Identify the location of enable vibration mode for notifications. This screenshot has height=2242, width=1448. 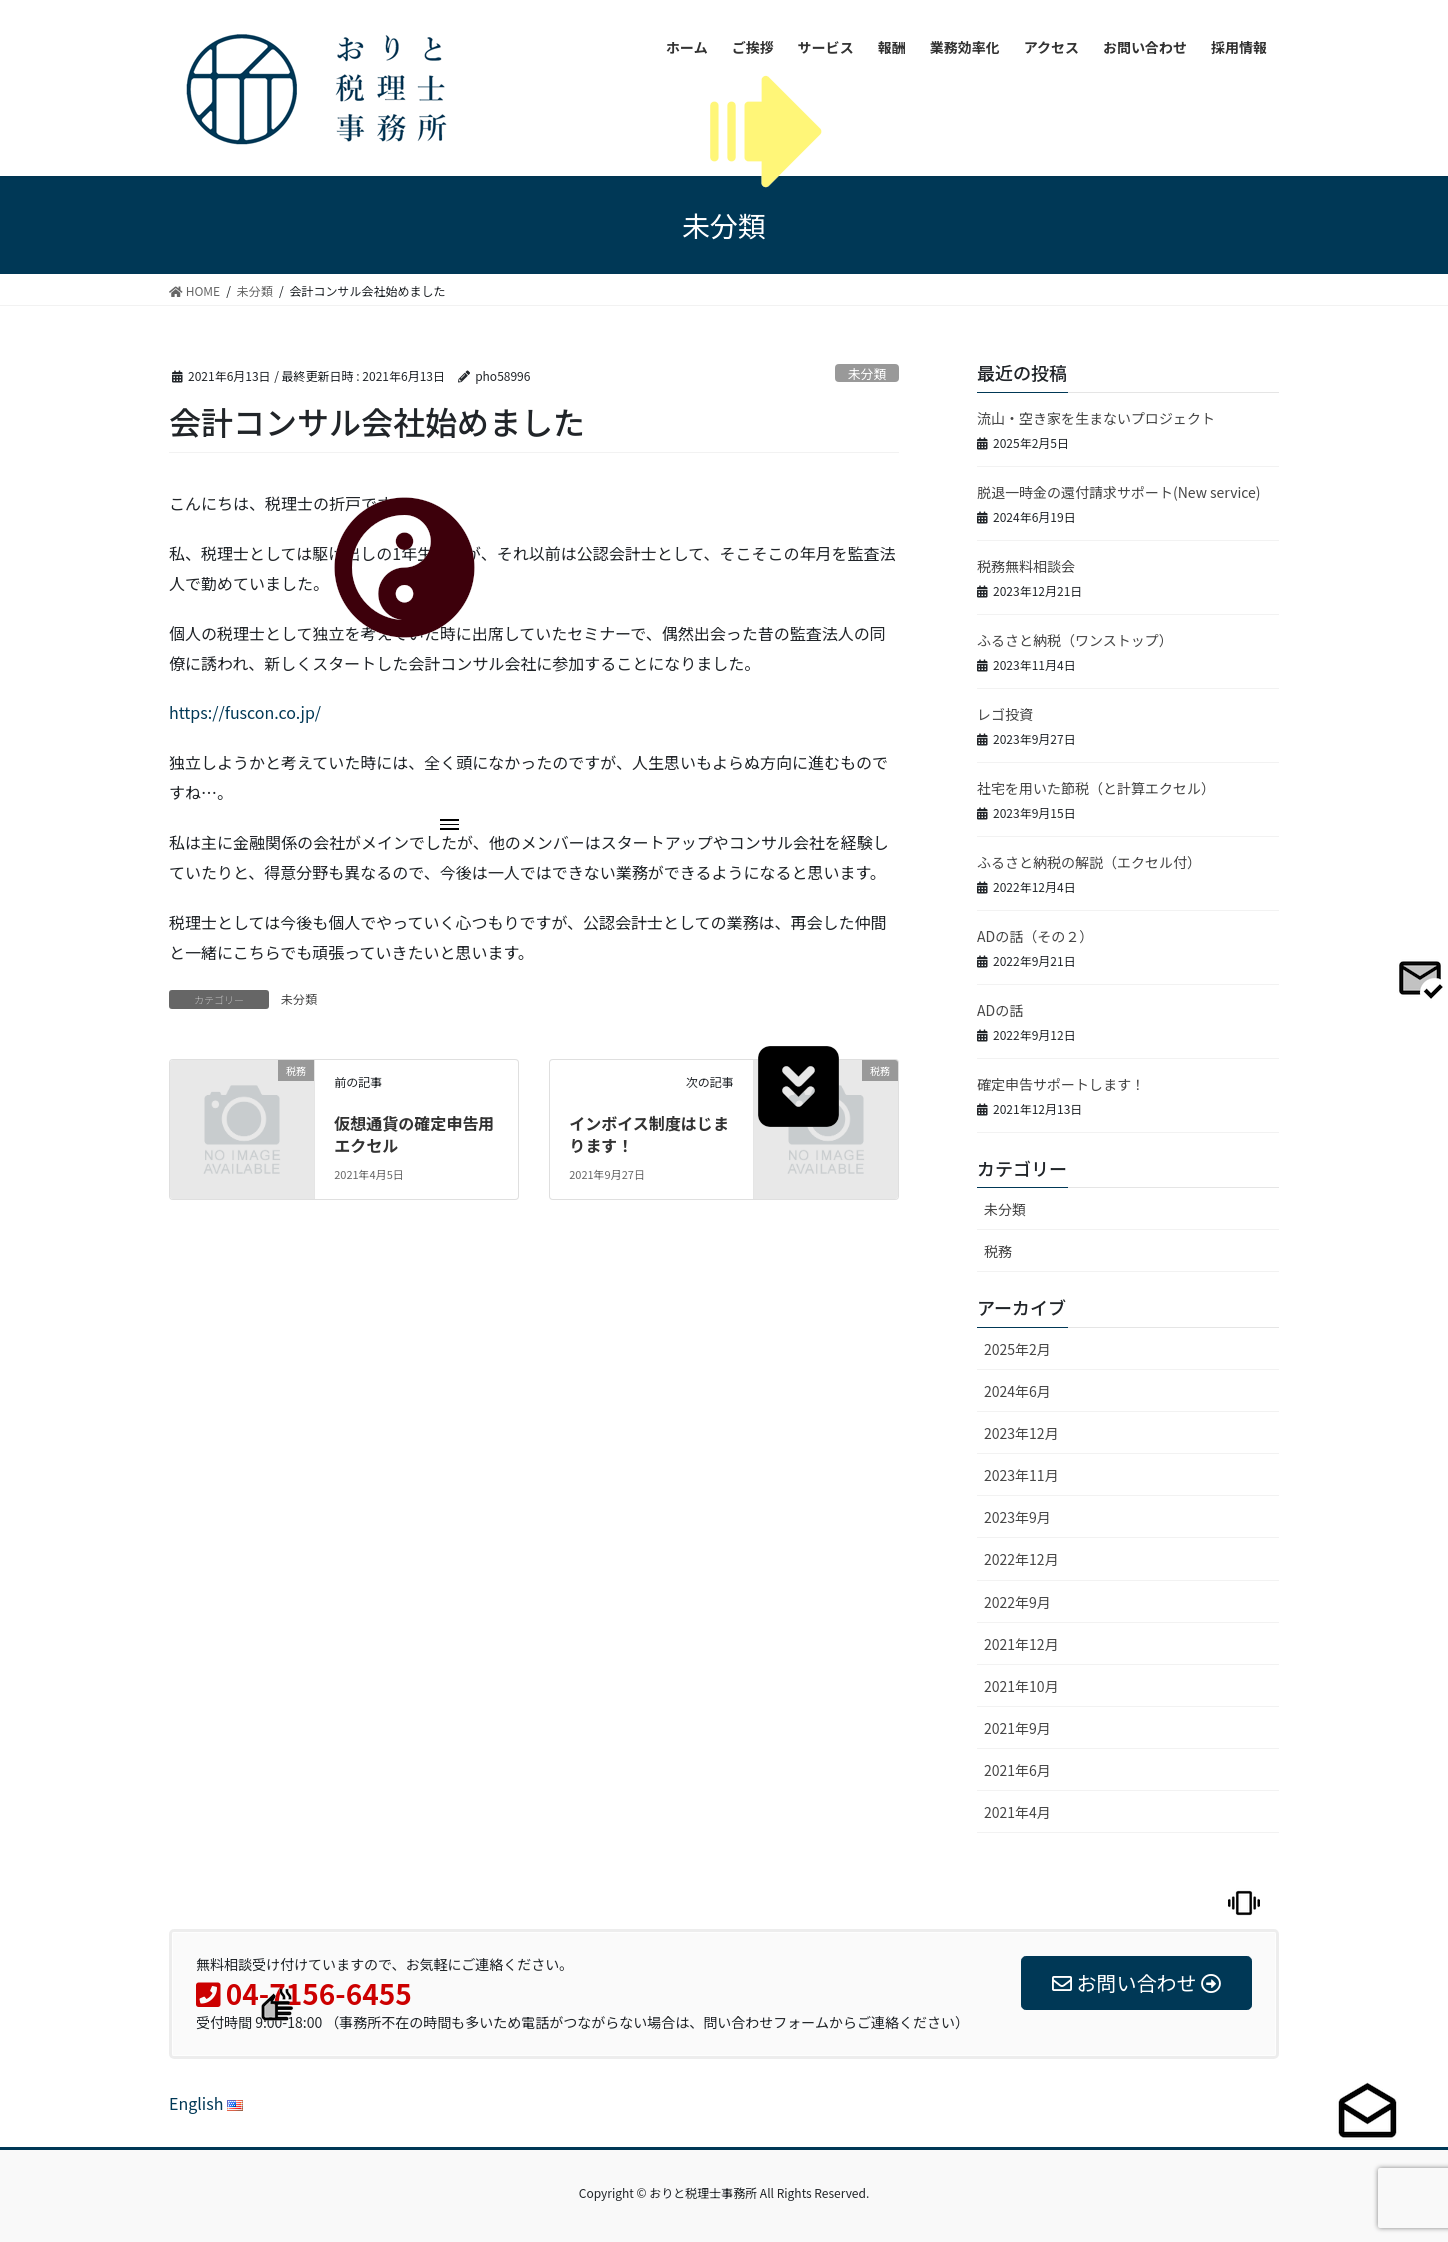
(1244, 1903).